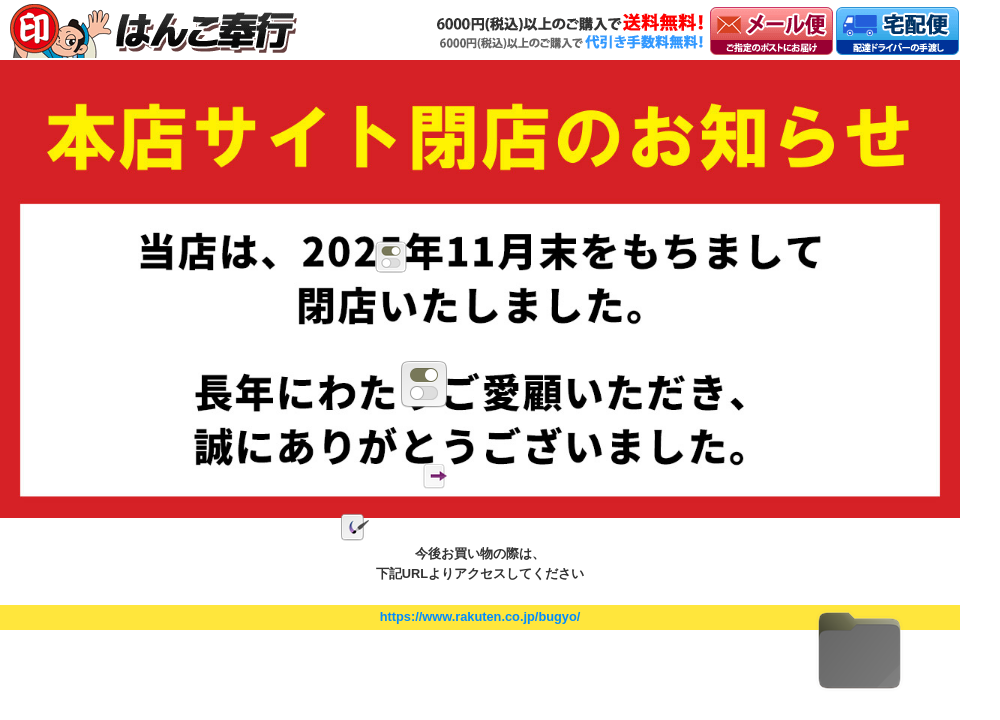 This screenshot has height=720, width=1000. Describe the element at coordinates (424, 384) in the screenshot. I see `open unity tweak tool settings` at that location.